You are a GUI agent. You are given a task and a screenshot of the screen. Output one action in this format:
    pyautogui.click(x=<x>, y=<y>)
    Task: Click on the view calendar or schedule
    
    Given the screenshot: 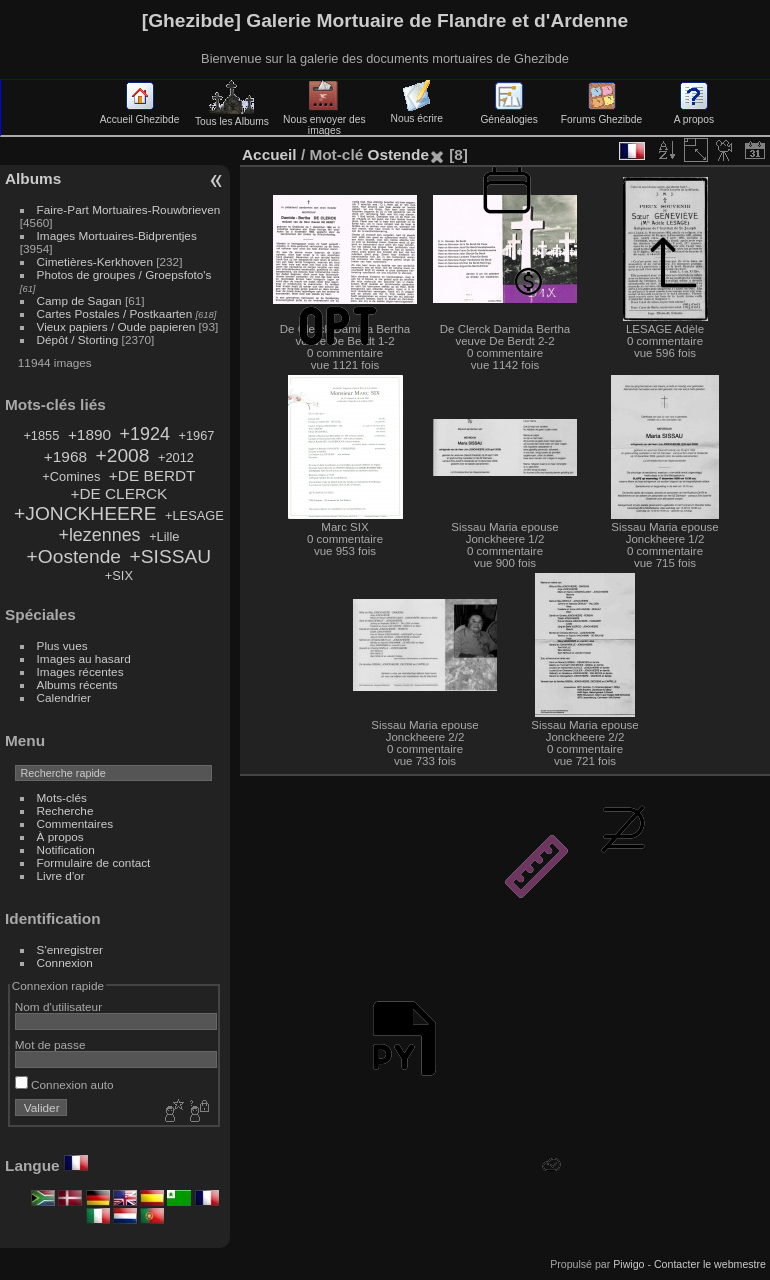 What is the action you would take?
    pyautogui.click(x=507, y=190)
    